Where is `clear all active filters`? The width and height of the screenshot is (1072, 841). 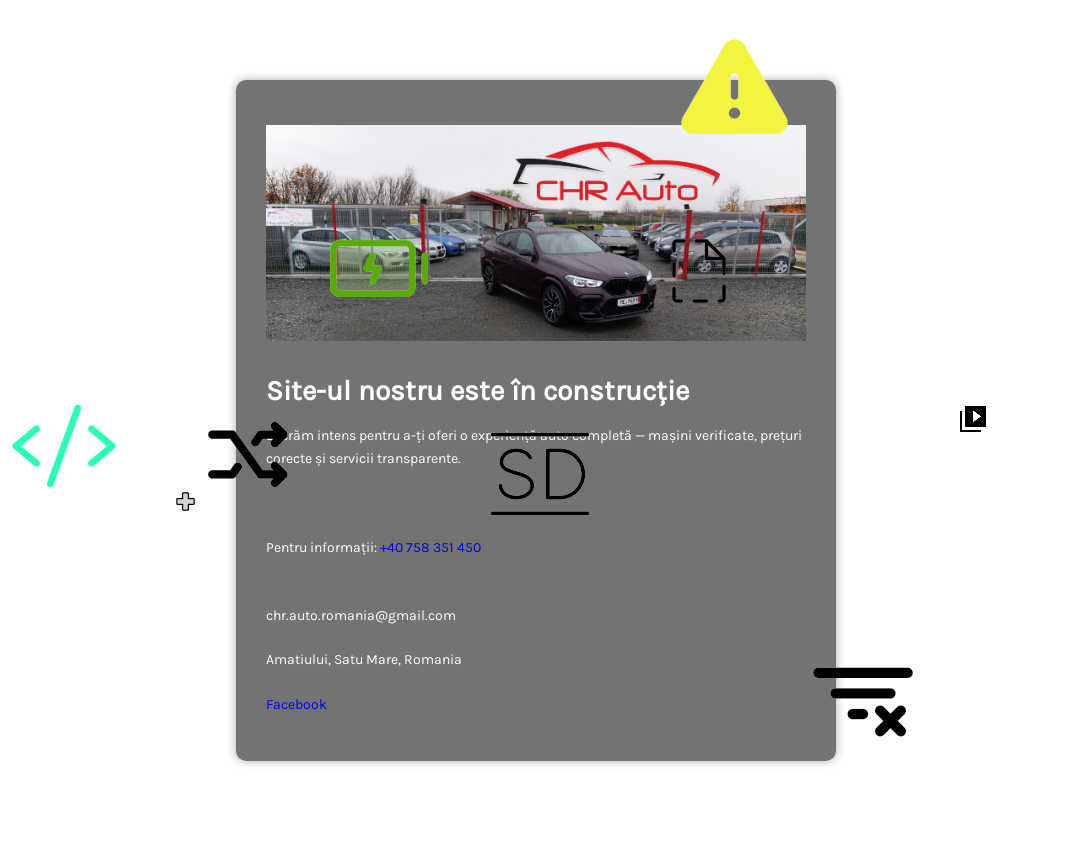
clear all active filters is located at coordinates (863, 690).